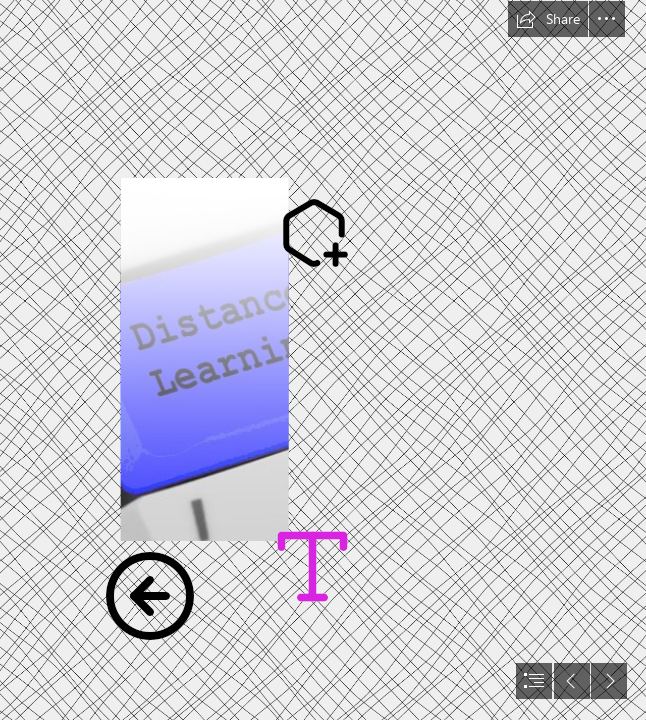 This screenshot has height=720, width=646. Describe the element at coordinates (314, 233) in the screenshot. I see `add a new module or component` at that location.